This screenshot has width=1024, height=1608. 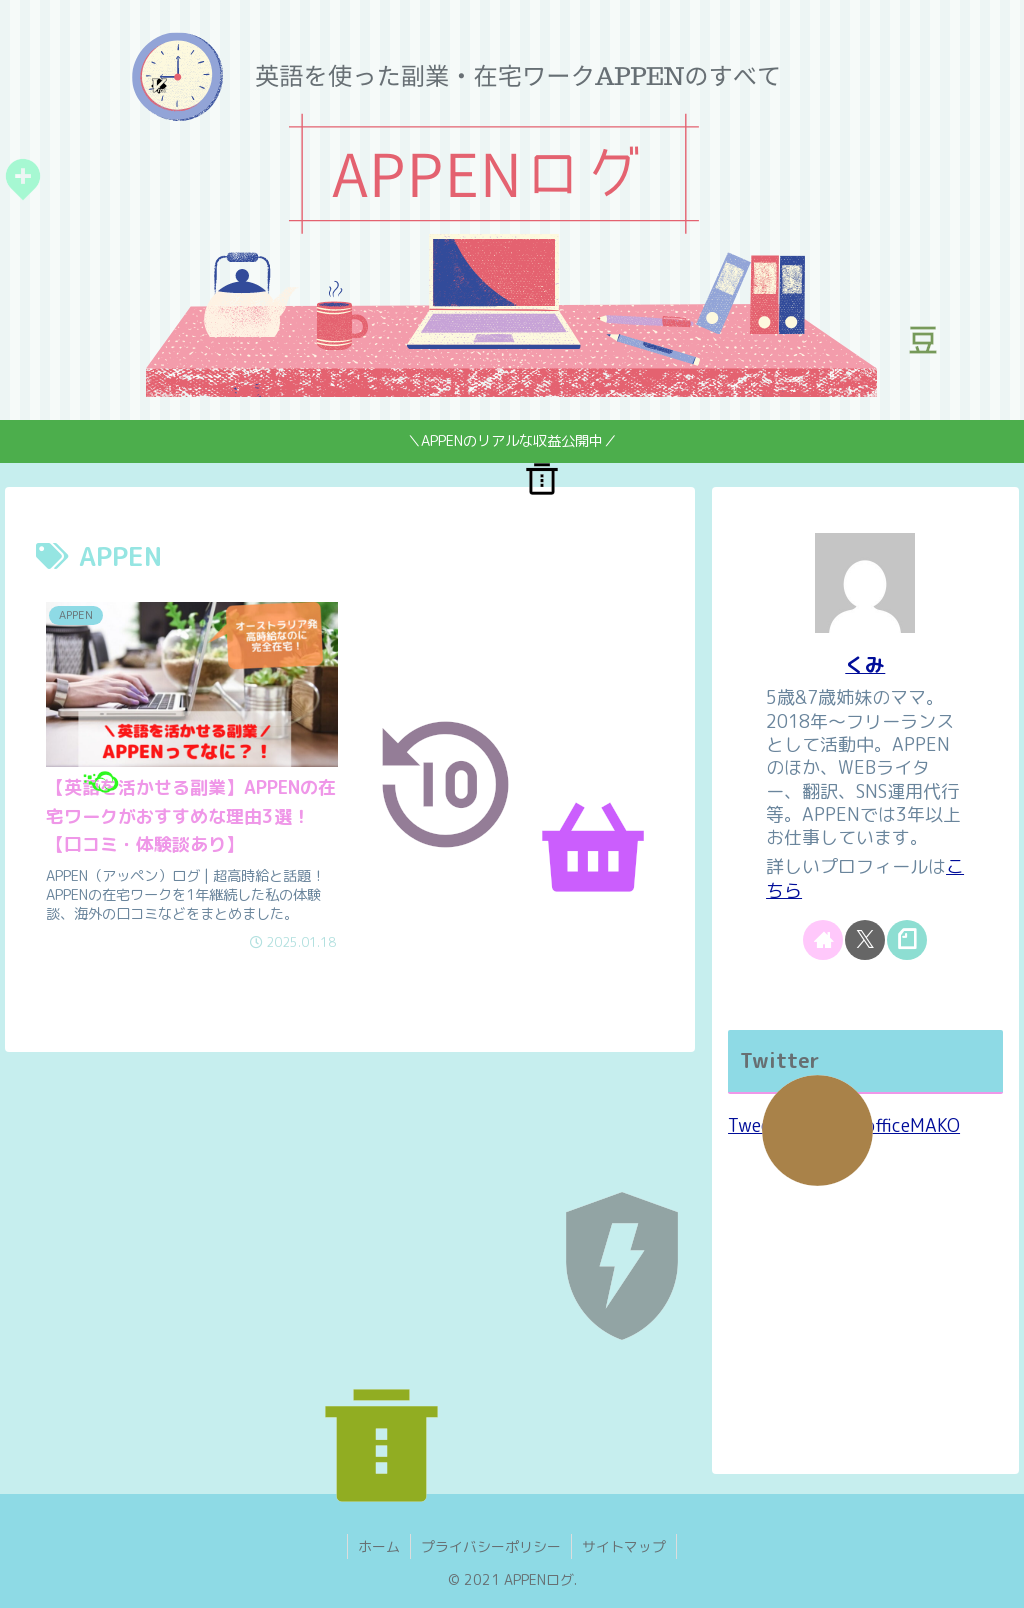 I want to click on add a new location pin, so click(x=23, y=178).